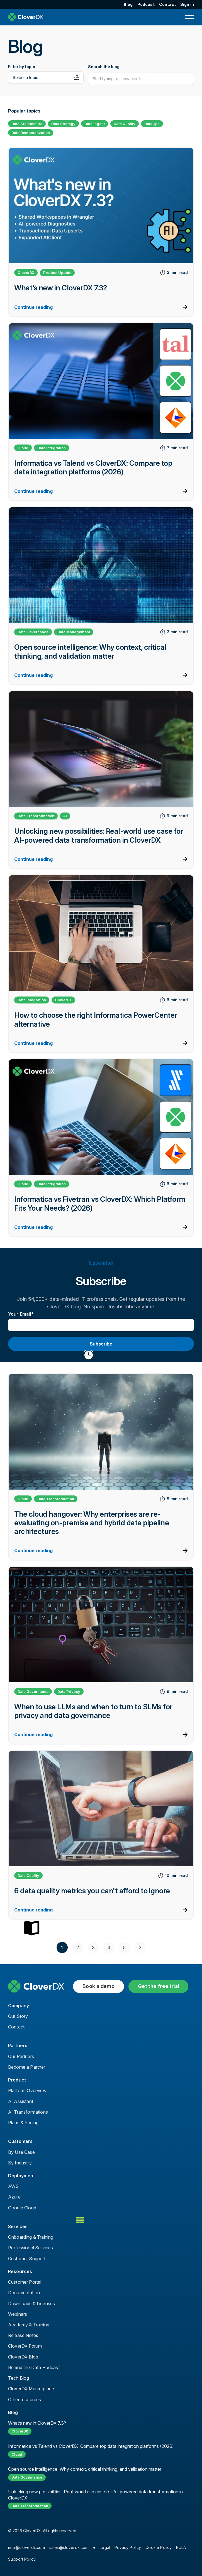  Describe the element at coordinates (89, 1355) in the screenshot. I see `set or view alarms` at that location.